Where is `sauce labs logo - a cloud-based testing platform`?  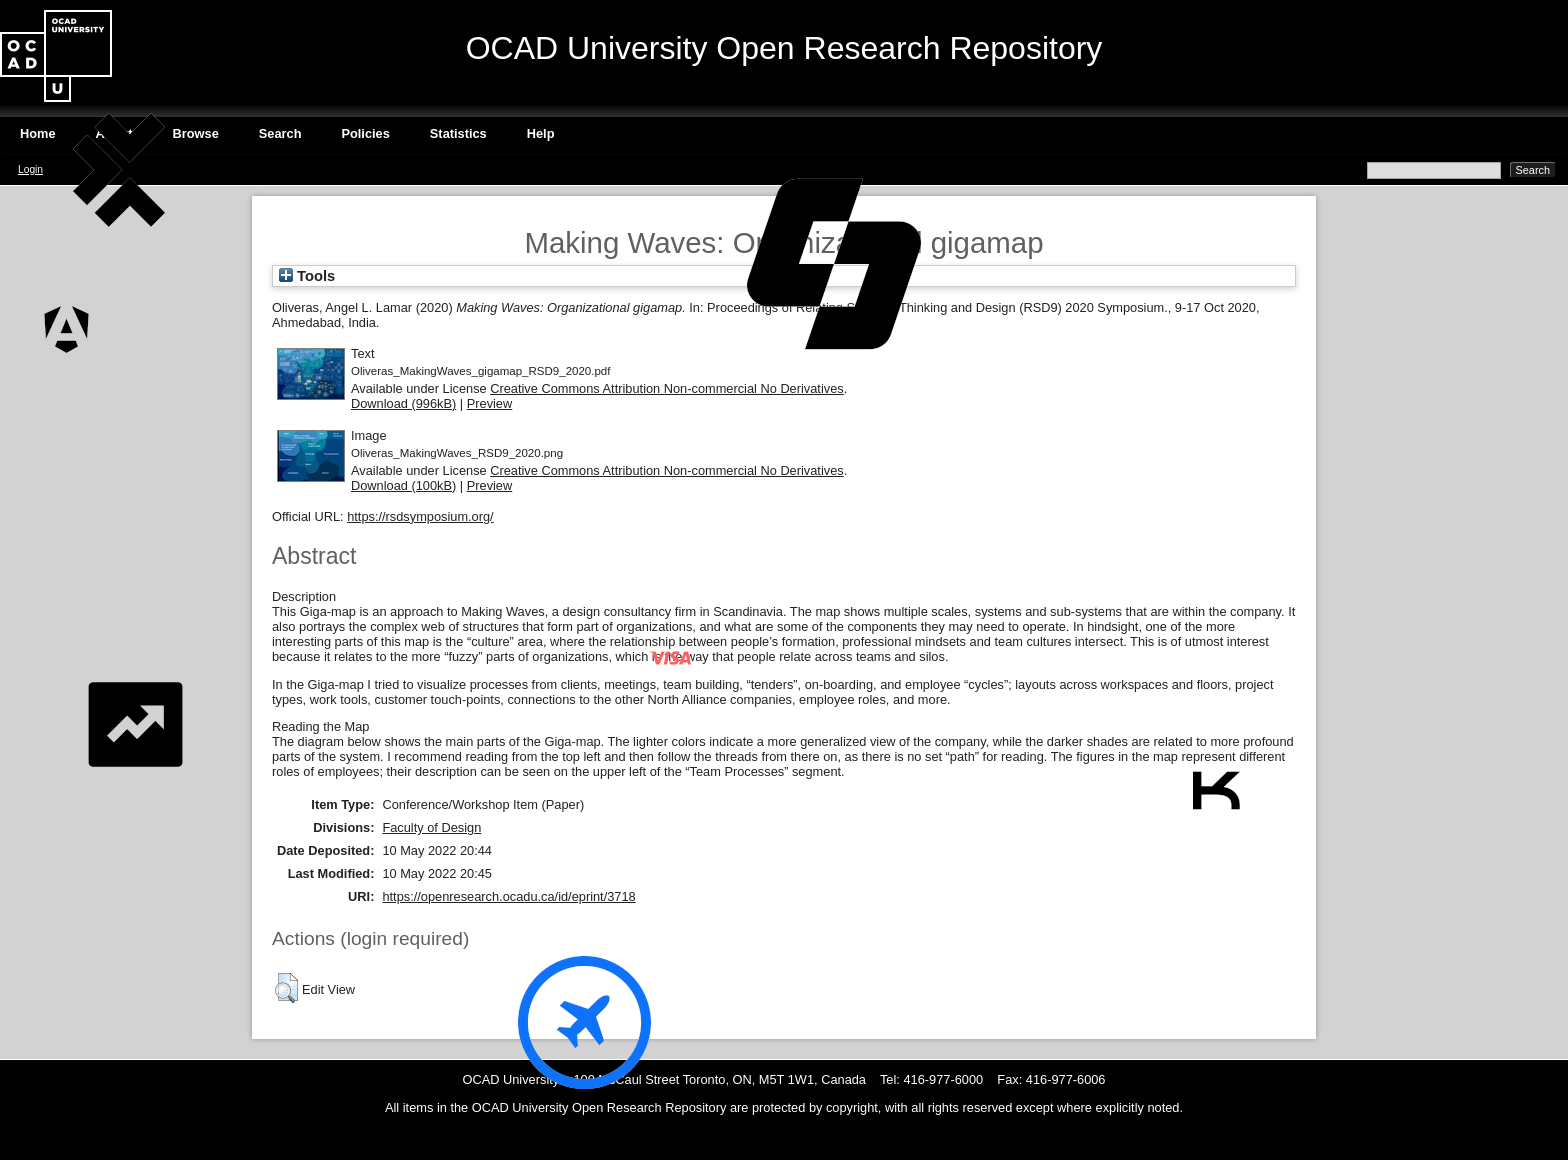
sauce labs logo - a cloud-based testing platform is located at coordinates (834, 264).